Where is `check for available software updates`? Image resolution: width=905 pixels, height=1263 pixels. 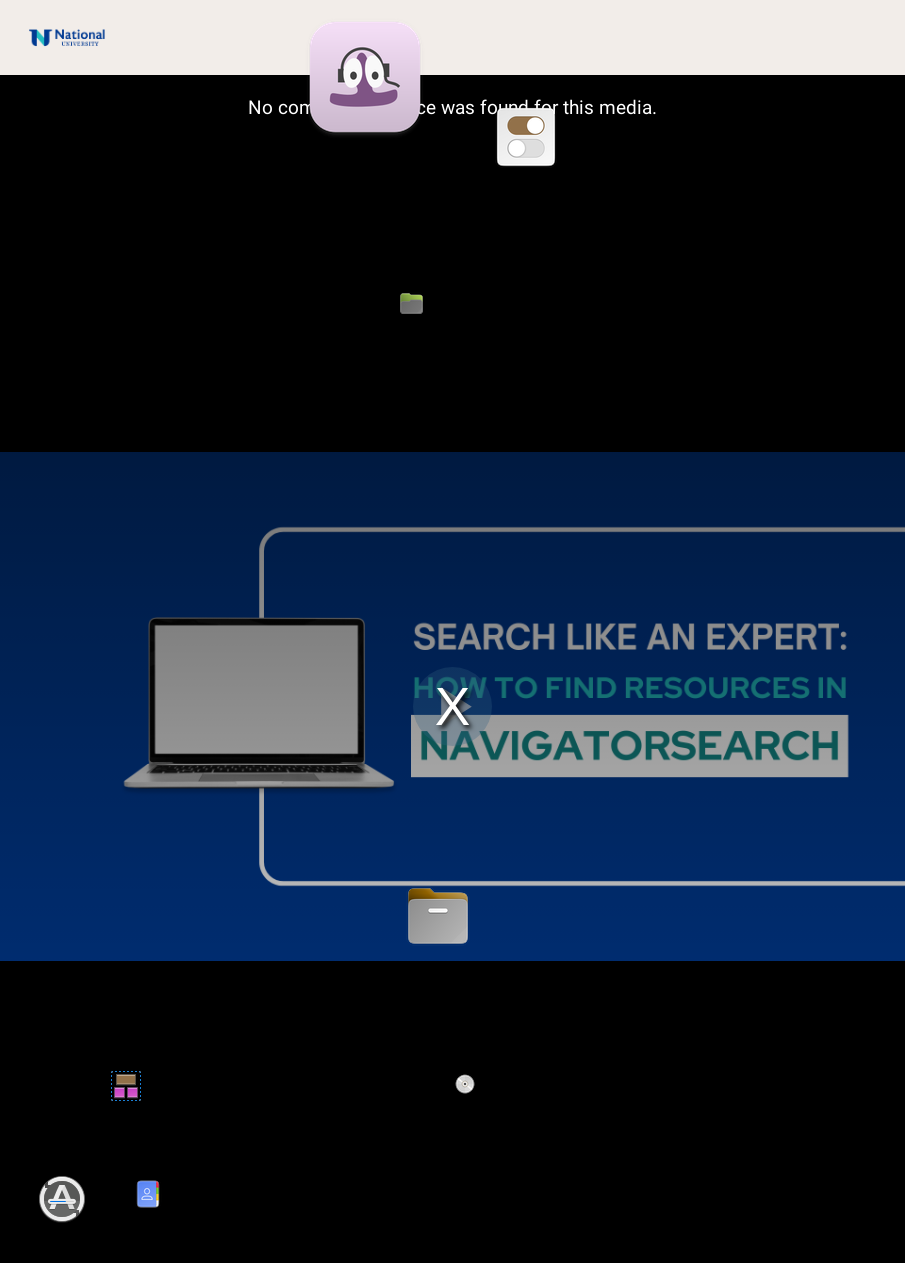 check for available software updates is located at coordinates (62, 1199).